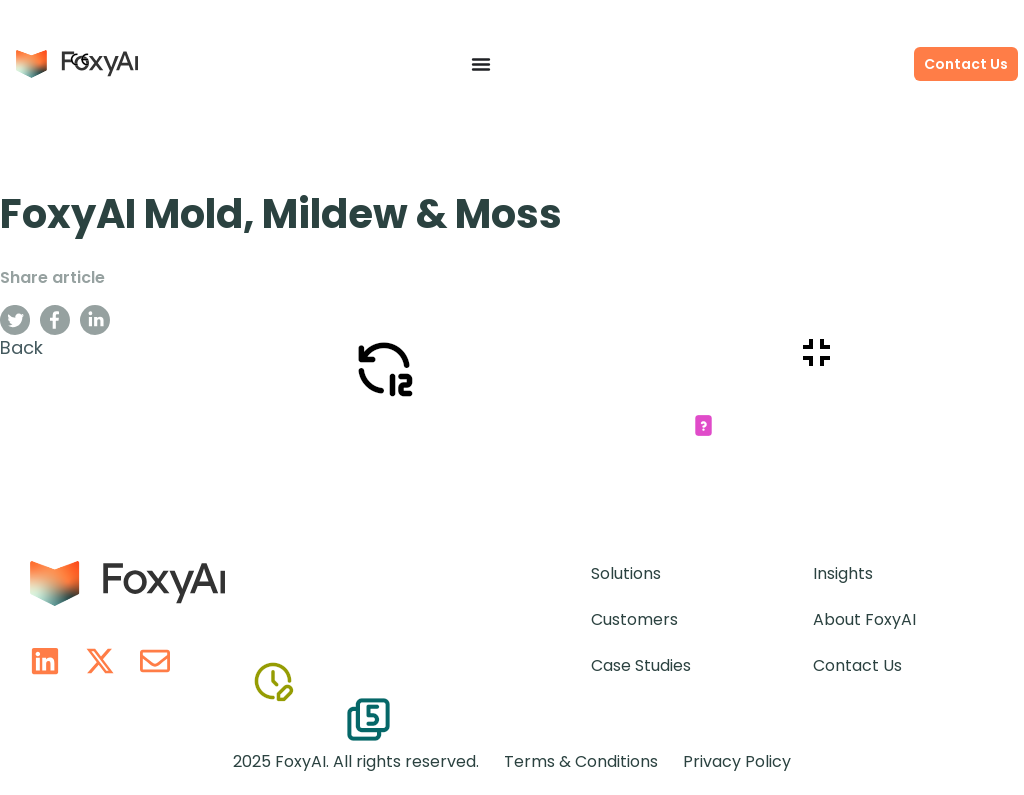  I want to click on unknown or unrecognized device detected, so click(703, 425).